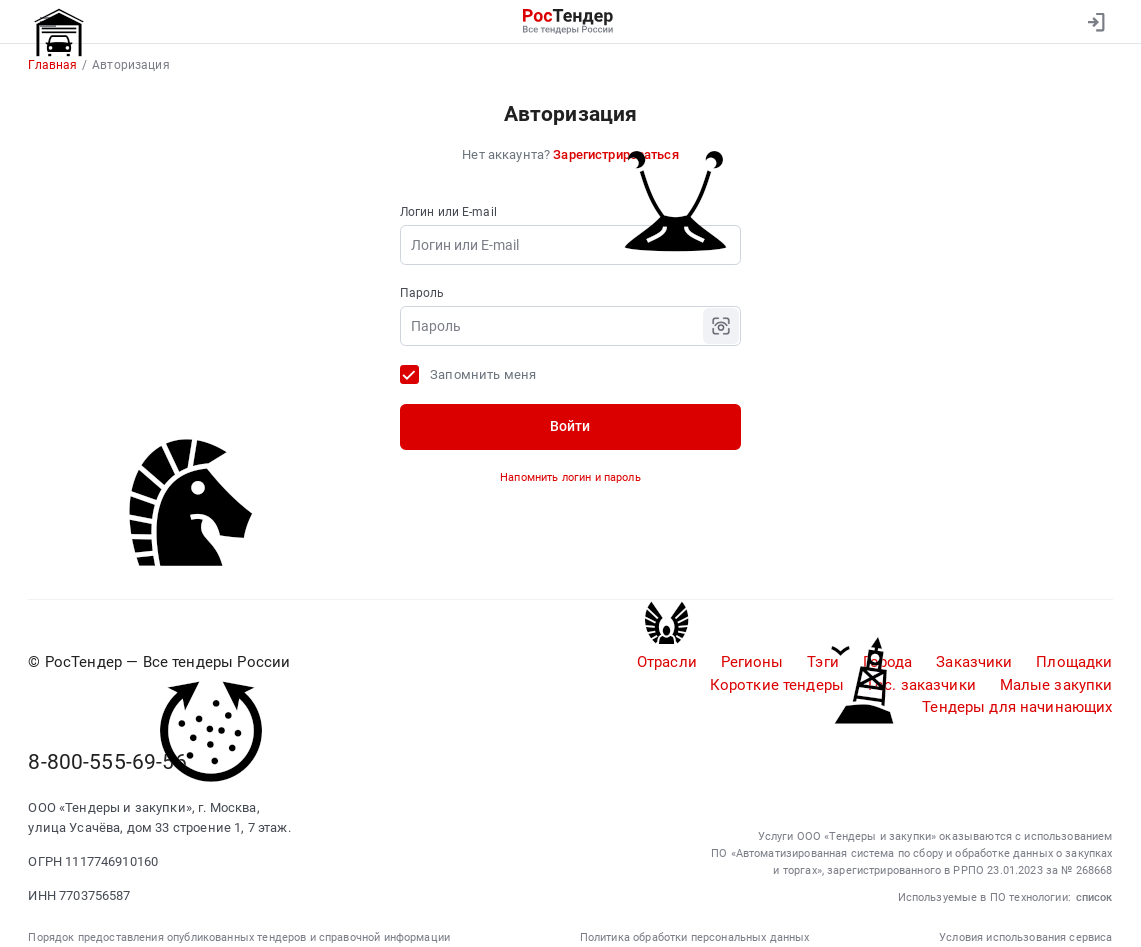 The height and width of the screenshot is (947, 1141). Describe the element at coordinates (59, 31) in the screenshot. I see `access garage or parking settings` at that location.